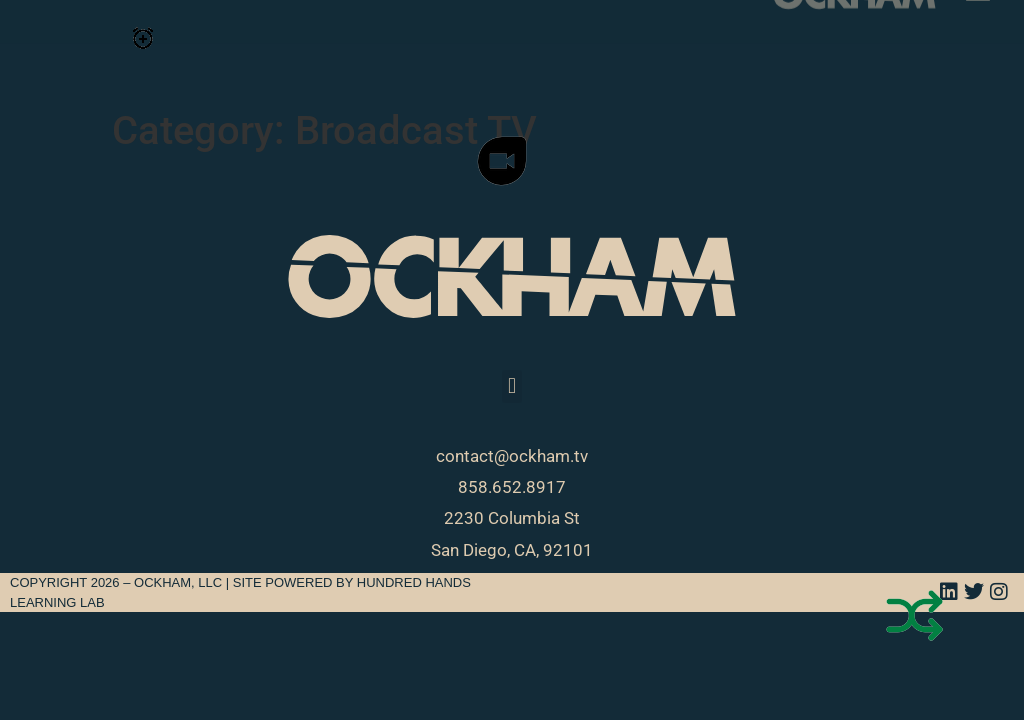  I want to click on open google duo video calling app, so click(502, 161).